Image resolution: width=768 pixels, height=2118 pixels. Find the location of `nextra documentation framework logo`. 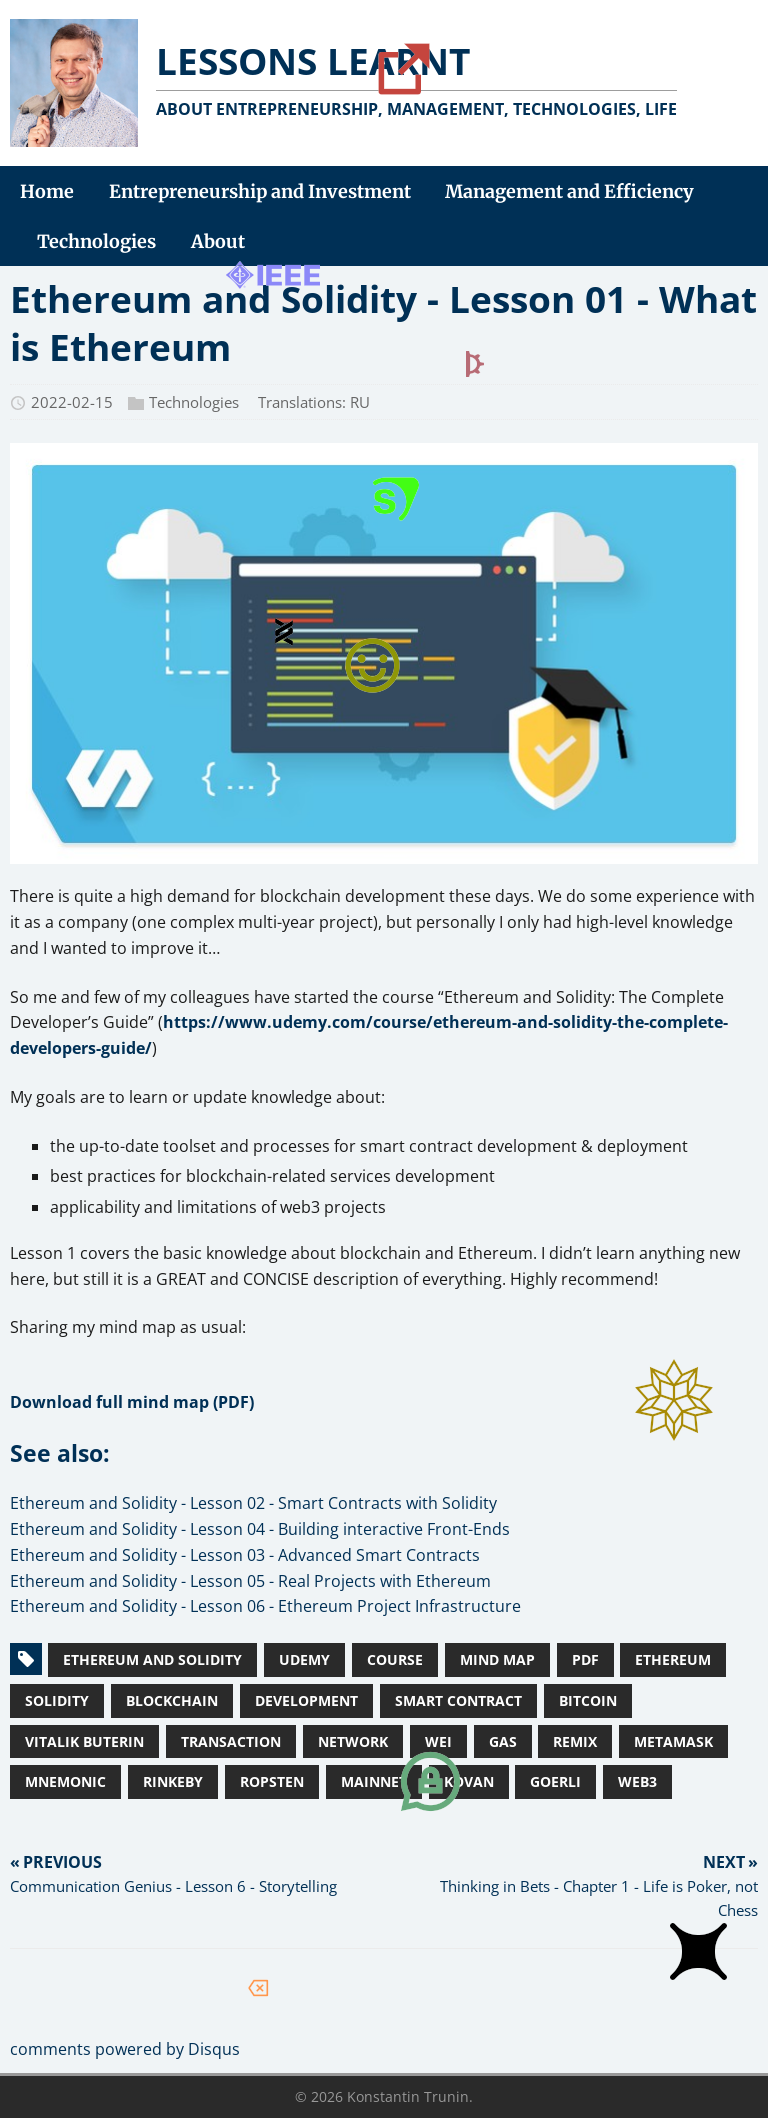

nextra documentation framework logo is located at coordinates (698, 1951).